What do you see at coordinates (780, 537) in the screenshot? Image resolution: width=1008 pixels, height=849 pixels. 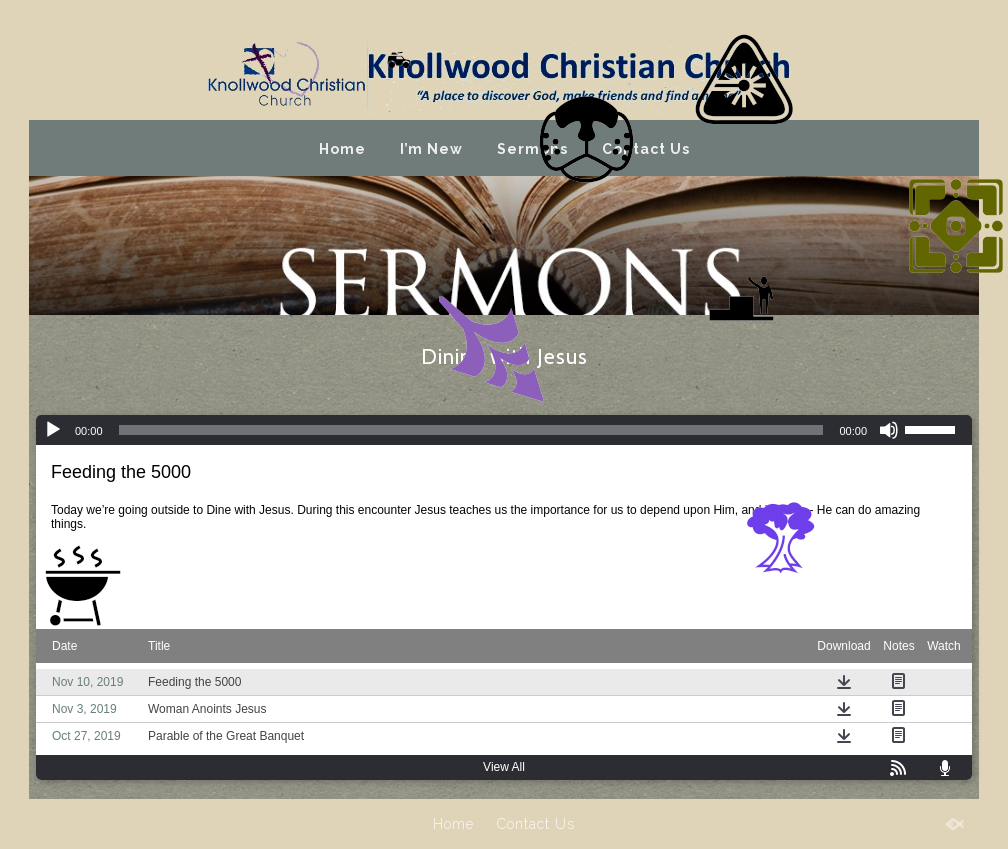 I see `represents nature or environmental features in a game` at bounding box center [780, 537].